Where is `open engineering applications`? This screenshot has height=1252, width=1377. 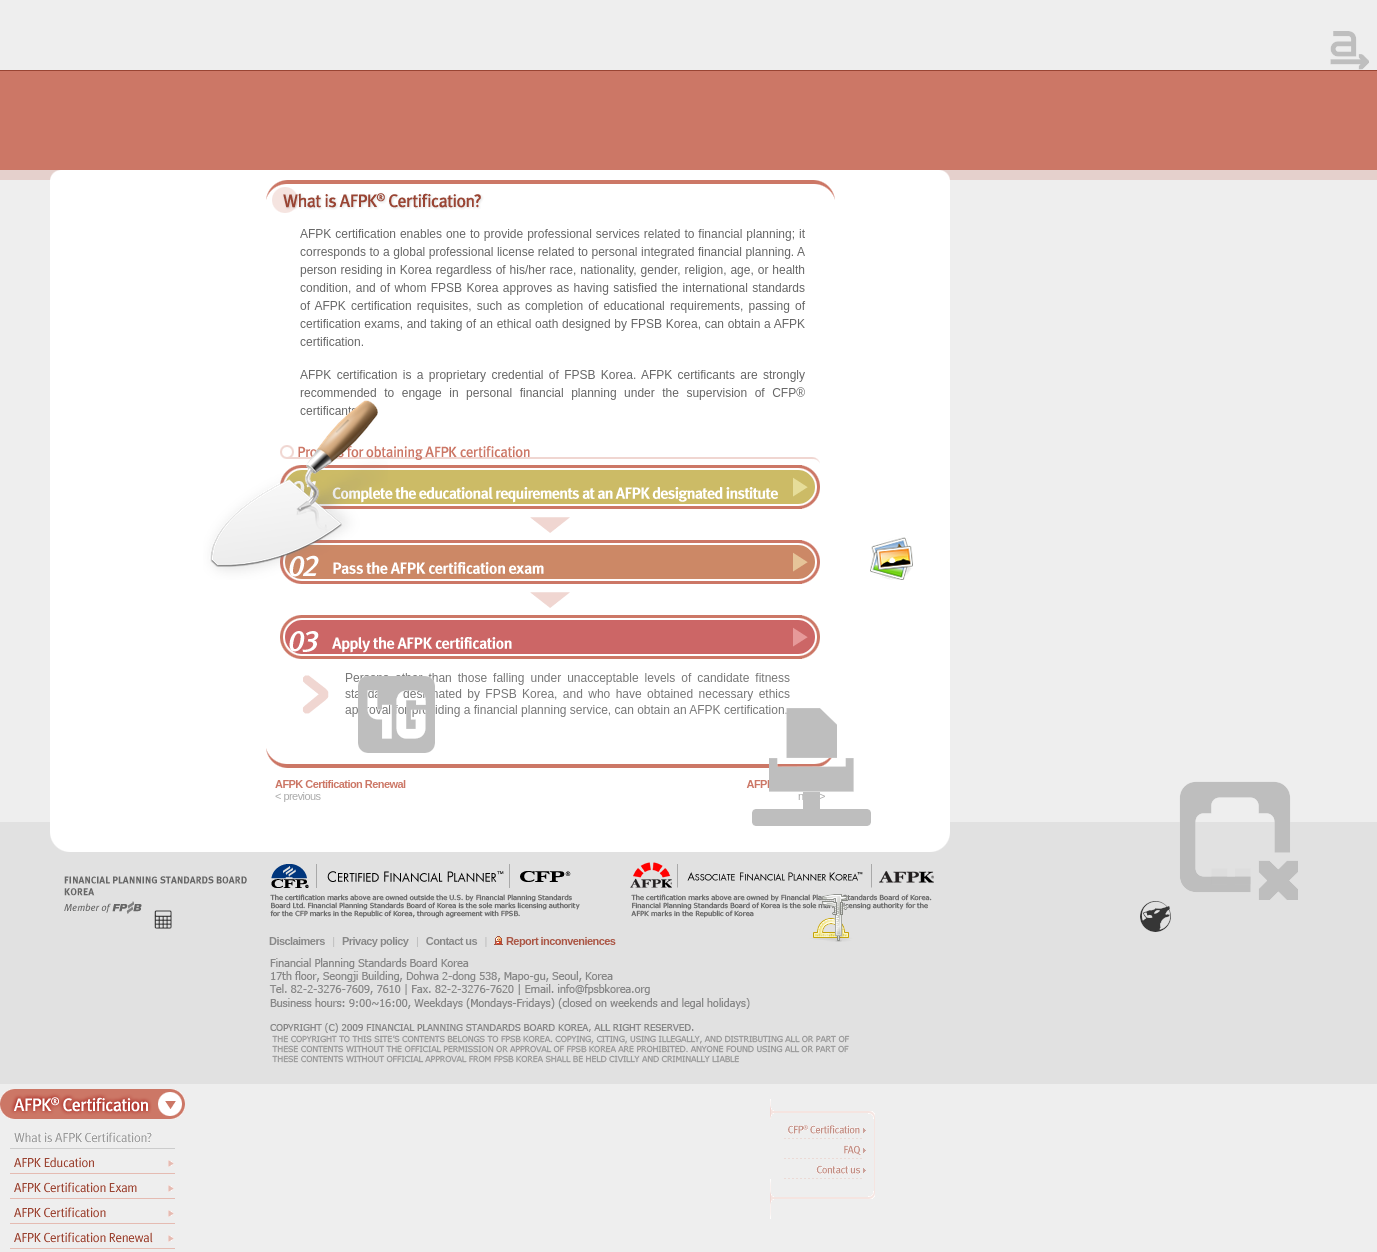 open engineering applications is located at coordinates (832, 918).